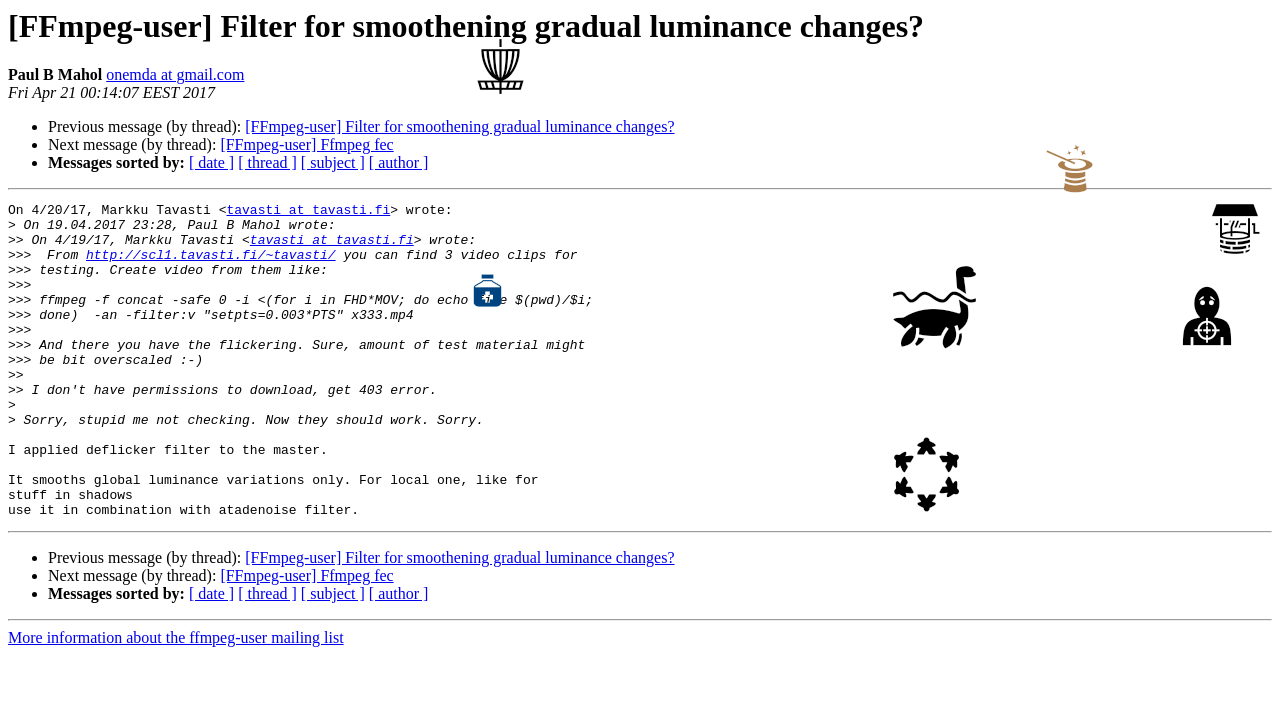 This screenshot has width=1280, height=720. I want to click on access magic or special effects features, so click(1069, 168).